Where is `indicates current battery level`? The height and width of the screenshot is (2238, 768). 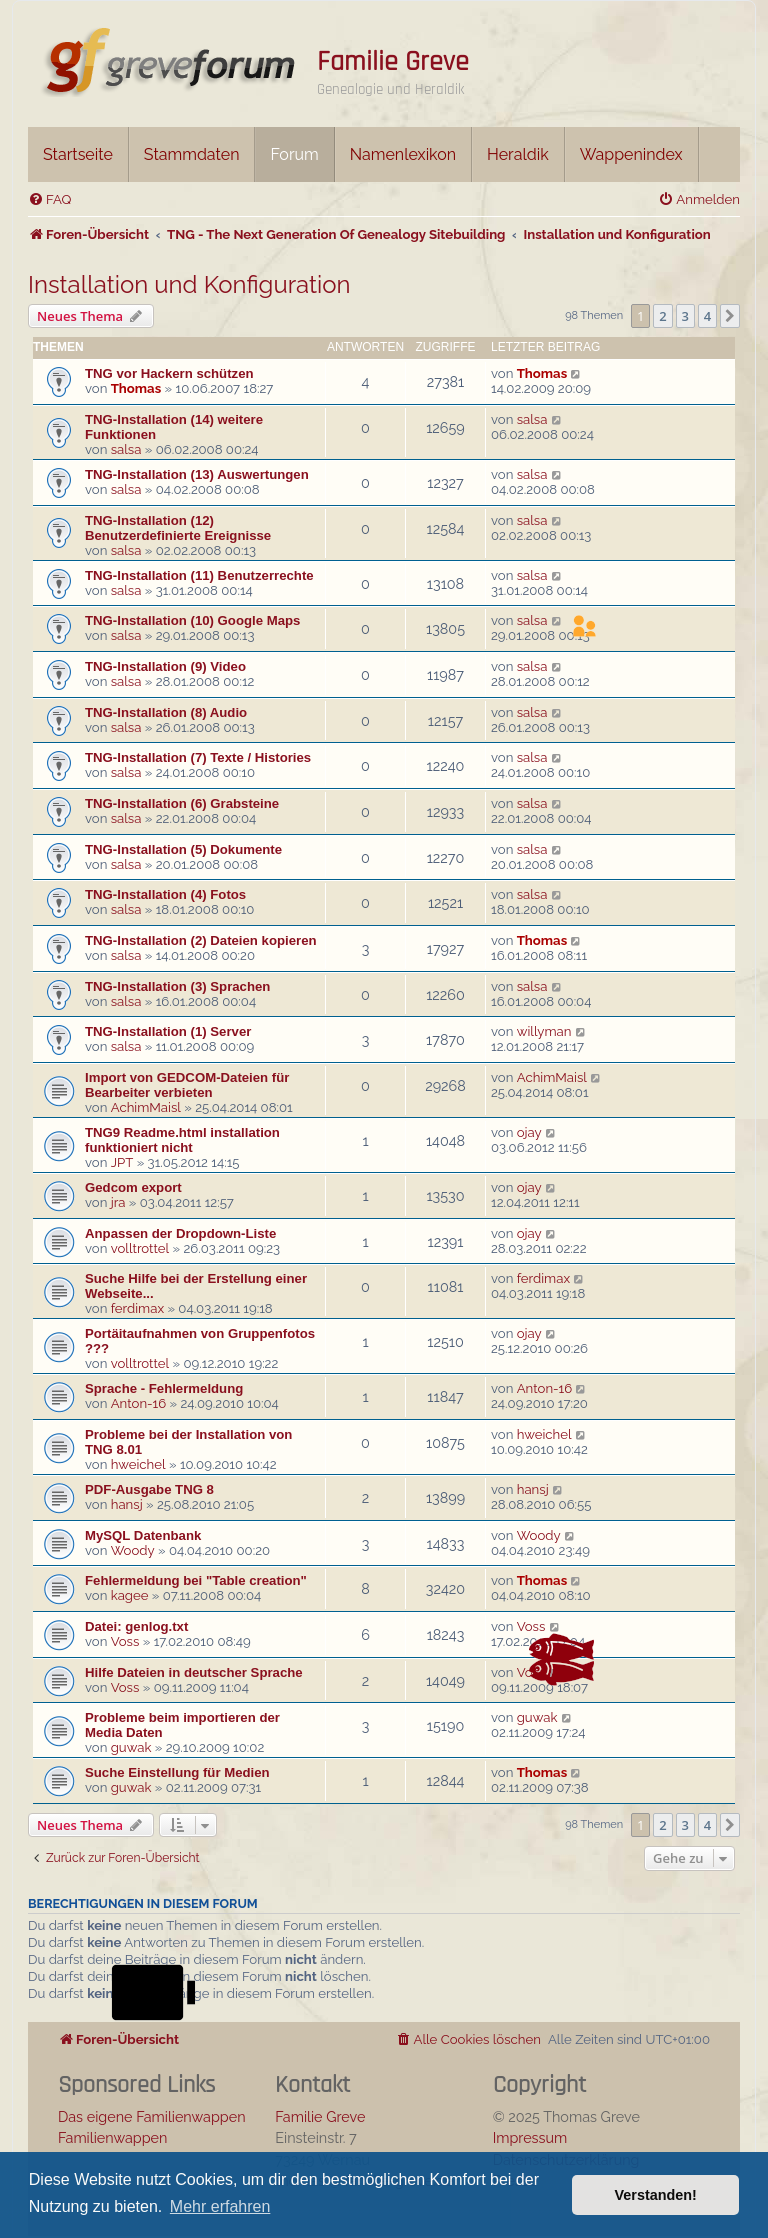
indicates current battery level is located at coordinates (151, 1992).